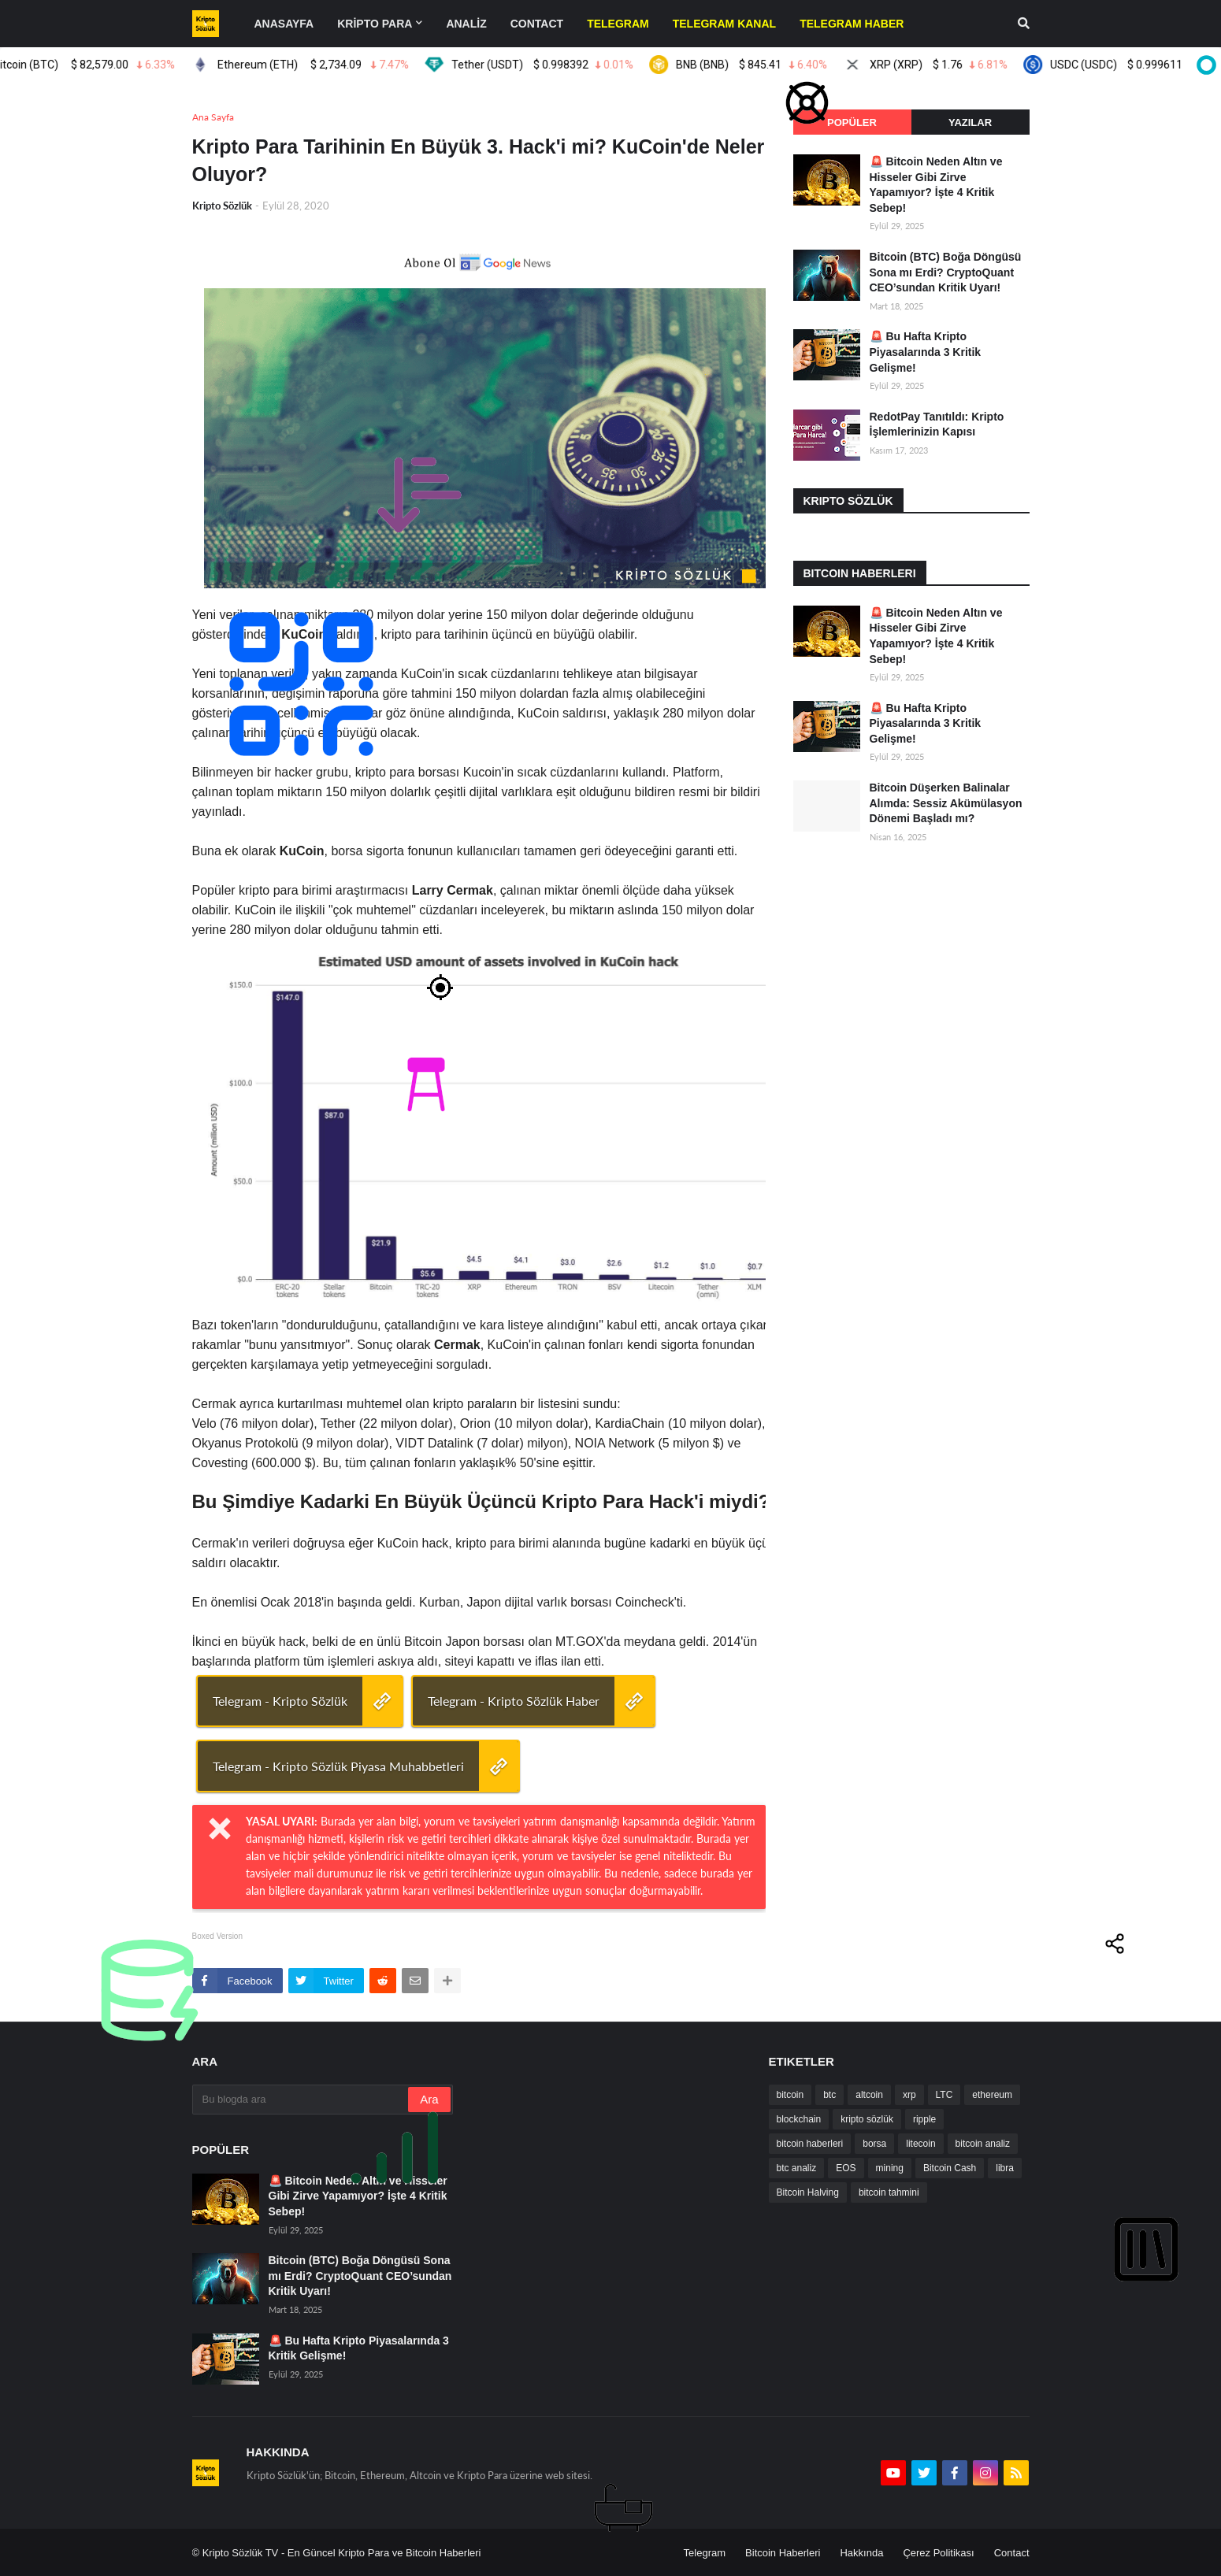  Describe the element at coordinates (1115, 1944) in the screenshot. I see `share content with others` at that location.